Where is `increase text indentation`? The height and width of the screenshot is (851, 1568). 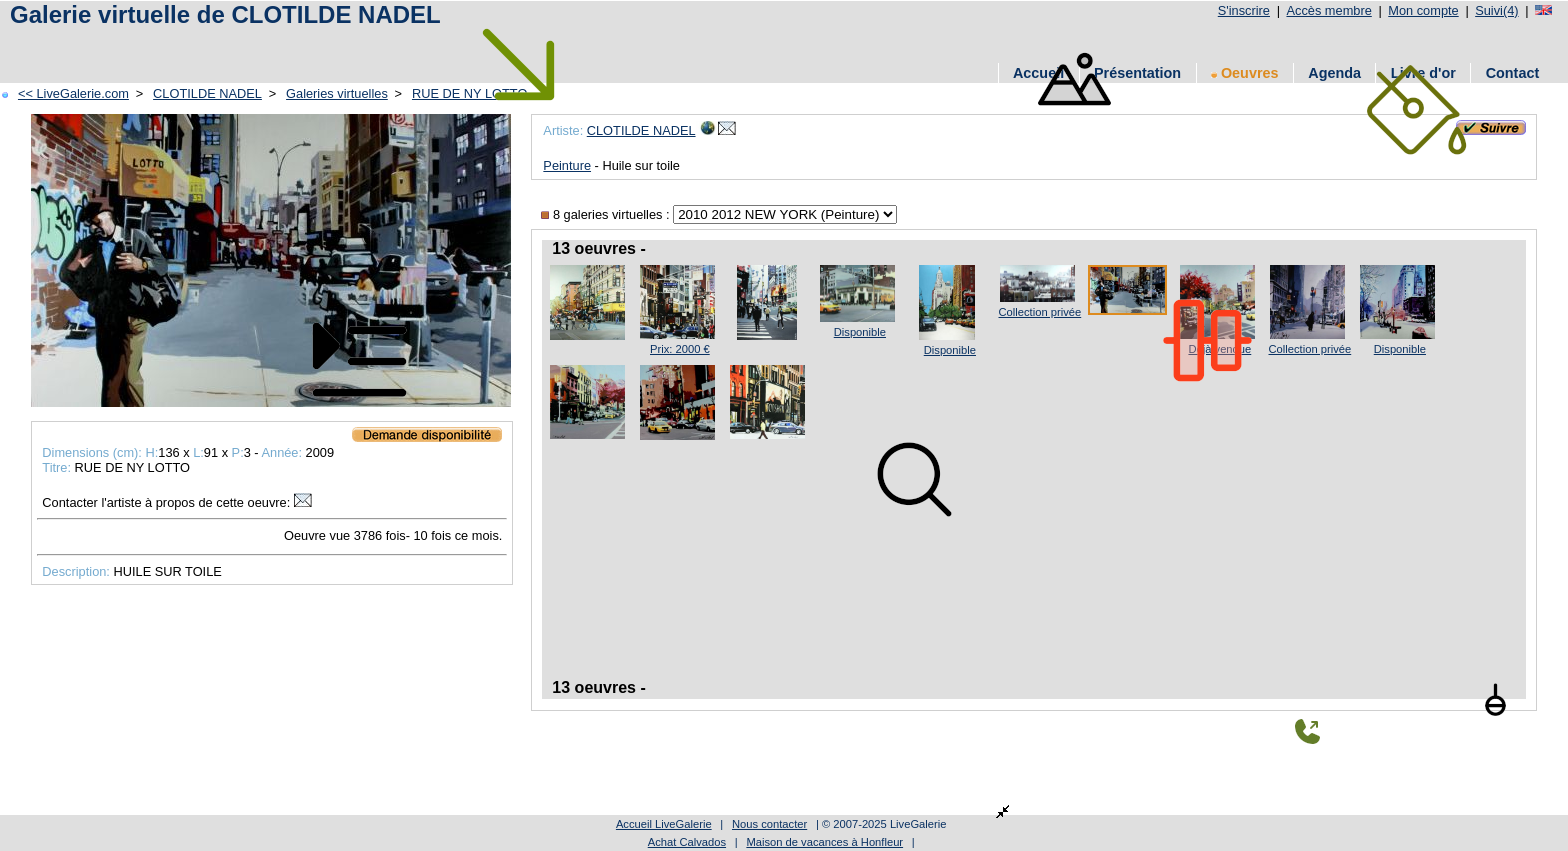
increase text indentation is located at coordinates (359, 361).